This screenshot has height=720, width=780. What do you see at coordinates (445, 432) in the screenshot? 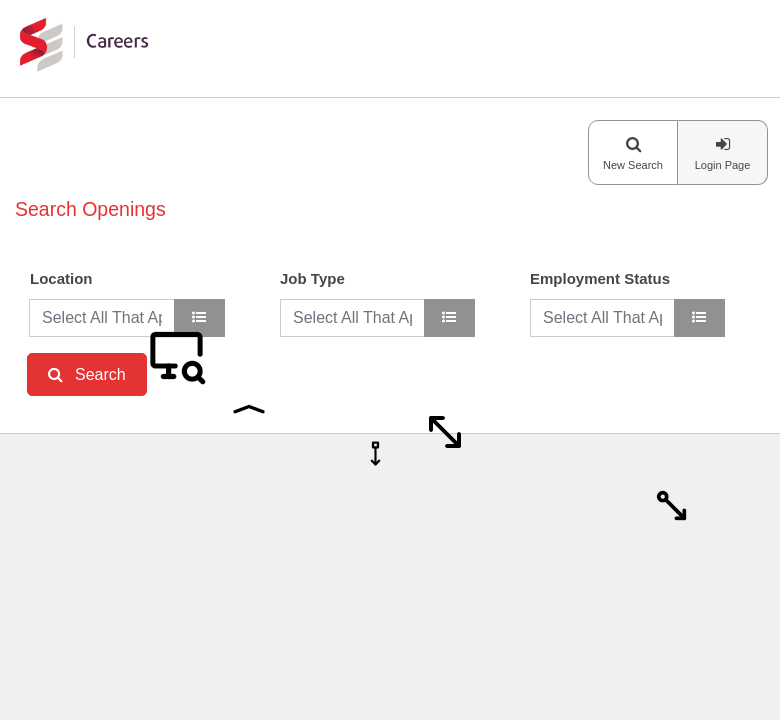
I see `resize element diagonally` at bounding box center [445, 432].